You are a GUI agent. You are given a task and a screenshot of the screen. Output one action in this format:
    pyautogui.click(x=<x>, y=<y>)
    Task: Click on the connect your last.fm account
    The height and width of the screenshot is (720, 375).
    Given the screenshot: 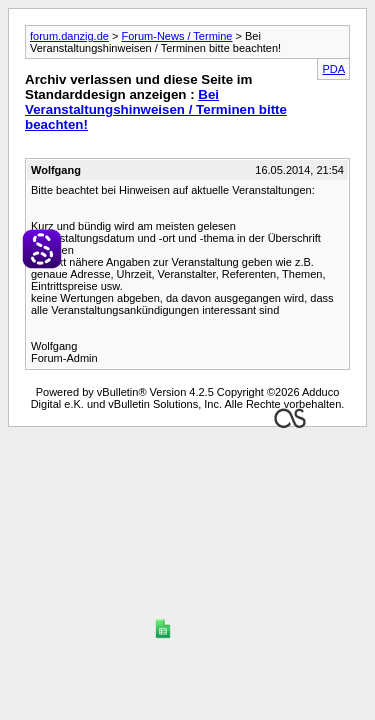 What is the action you would take?
    pyautogui.click(x=290, y=416)
    